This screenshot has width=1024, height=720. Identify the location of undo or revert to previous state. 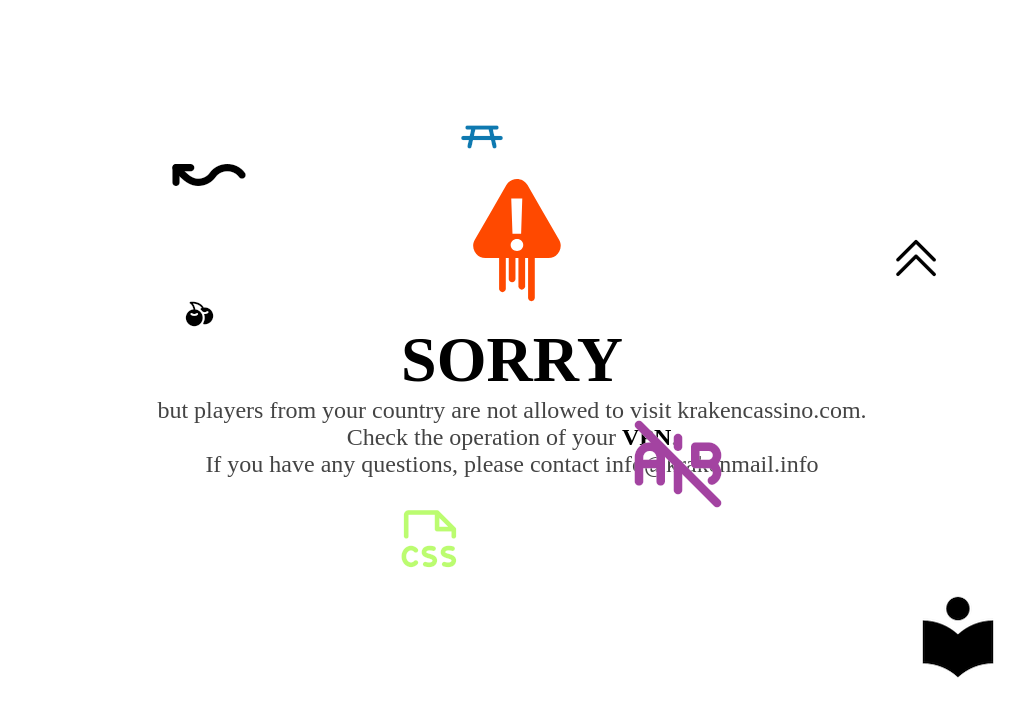
(209, 175).